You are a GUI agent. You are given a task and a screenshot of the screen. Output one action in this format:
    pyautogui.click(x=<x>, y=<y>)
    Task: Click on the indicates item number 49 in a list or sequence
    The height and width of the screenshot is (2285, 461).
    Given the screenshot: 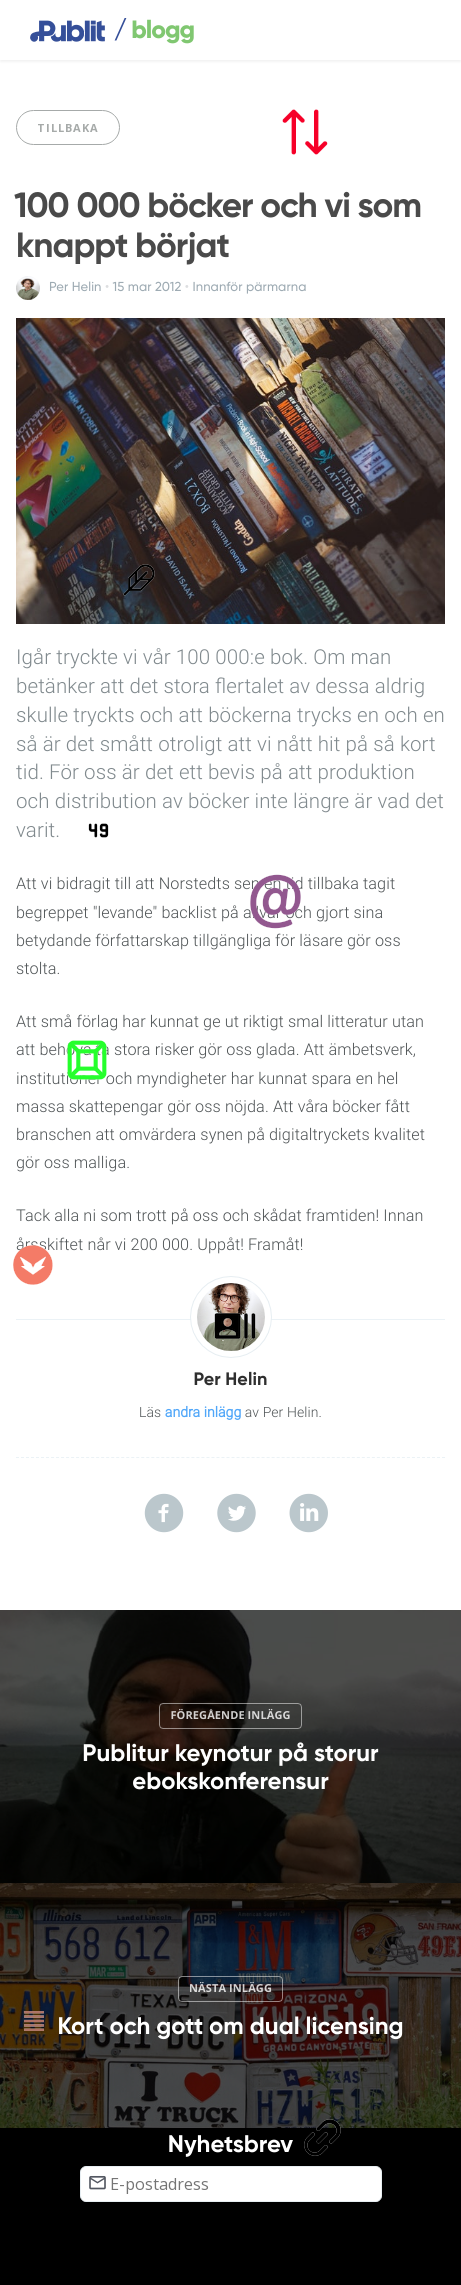 What is the action you would take?
    pyautogui.click(x=98, y=830)
    